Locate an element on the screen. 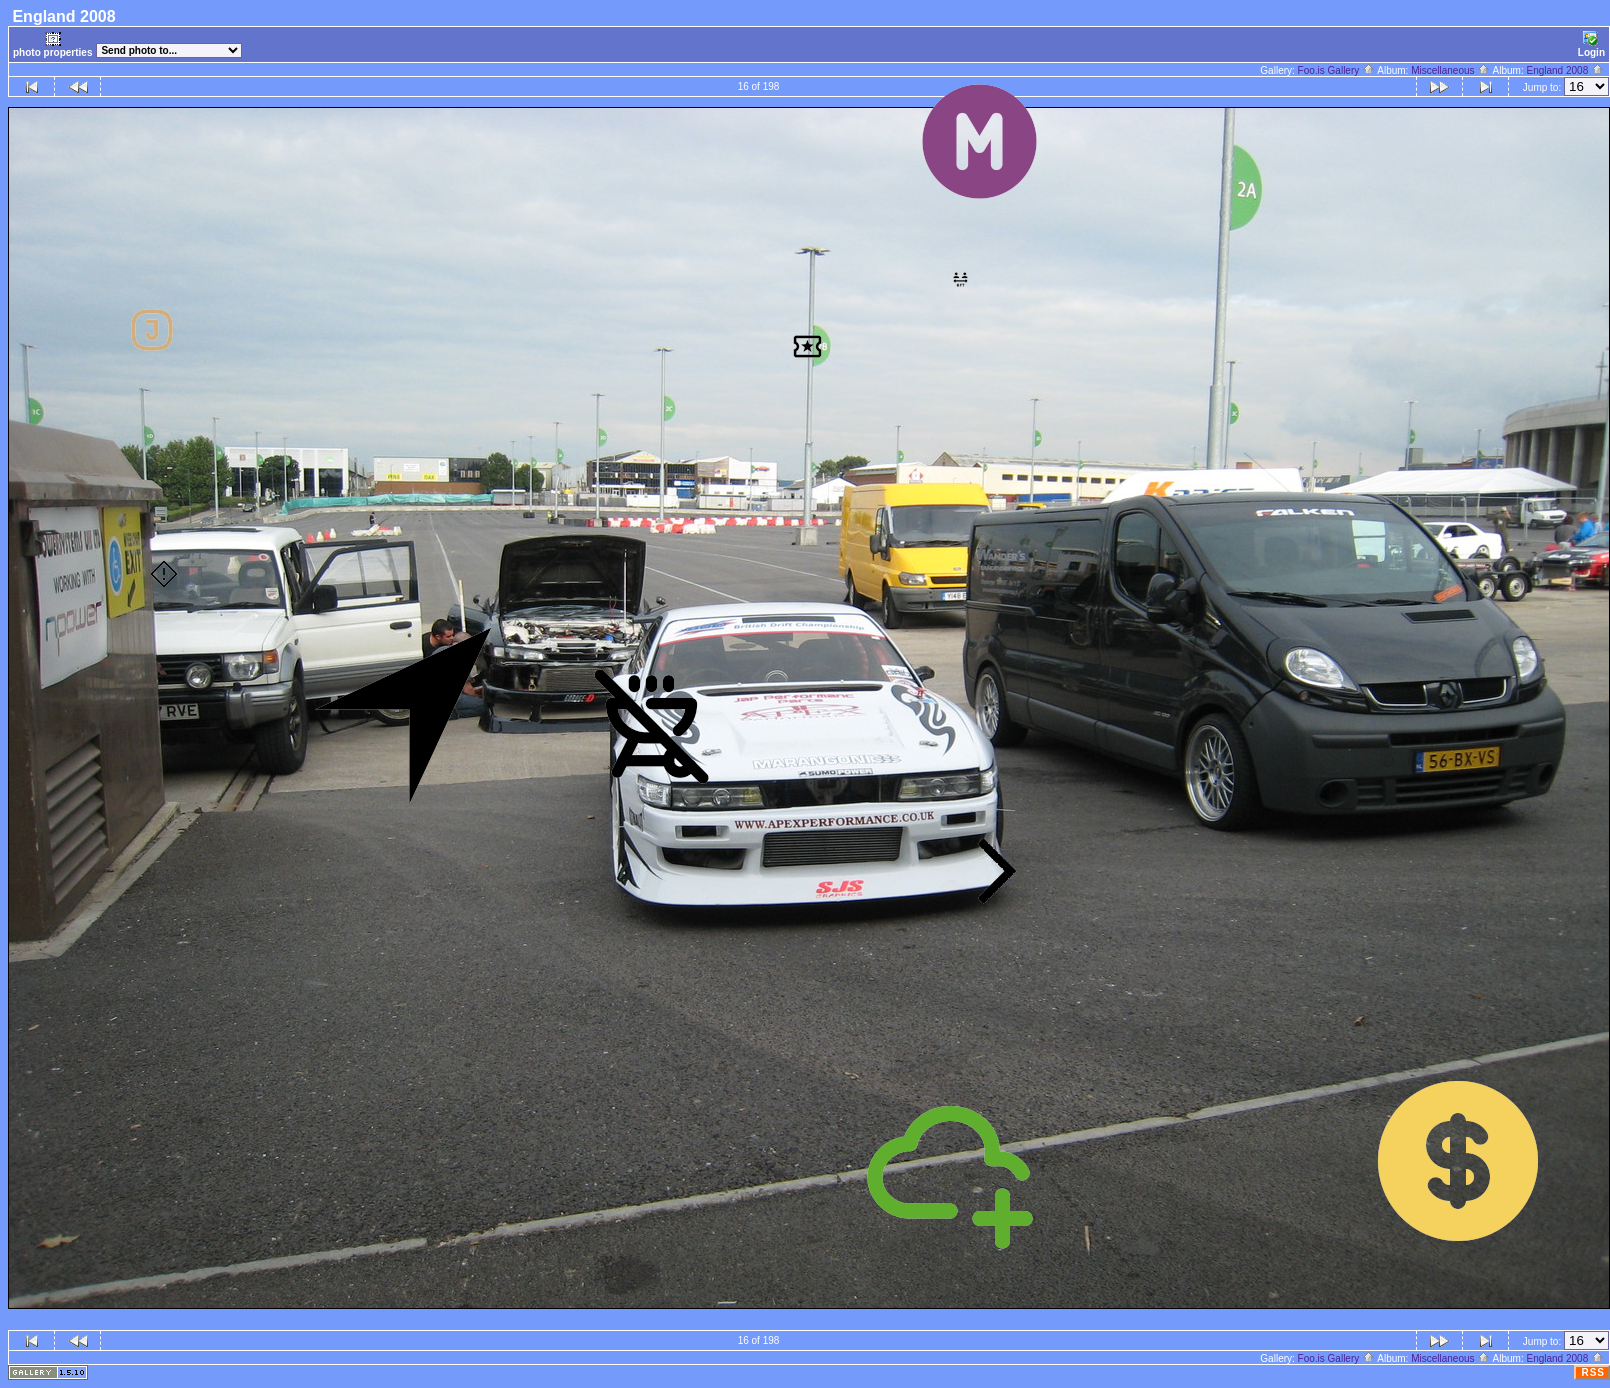  navigate to the next item or screen is located at coordinates (996, 871).